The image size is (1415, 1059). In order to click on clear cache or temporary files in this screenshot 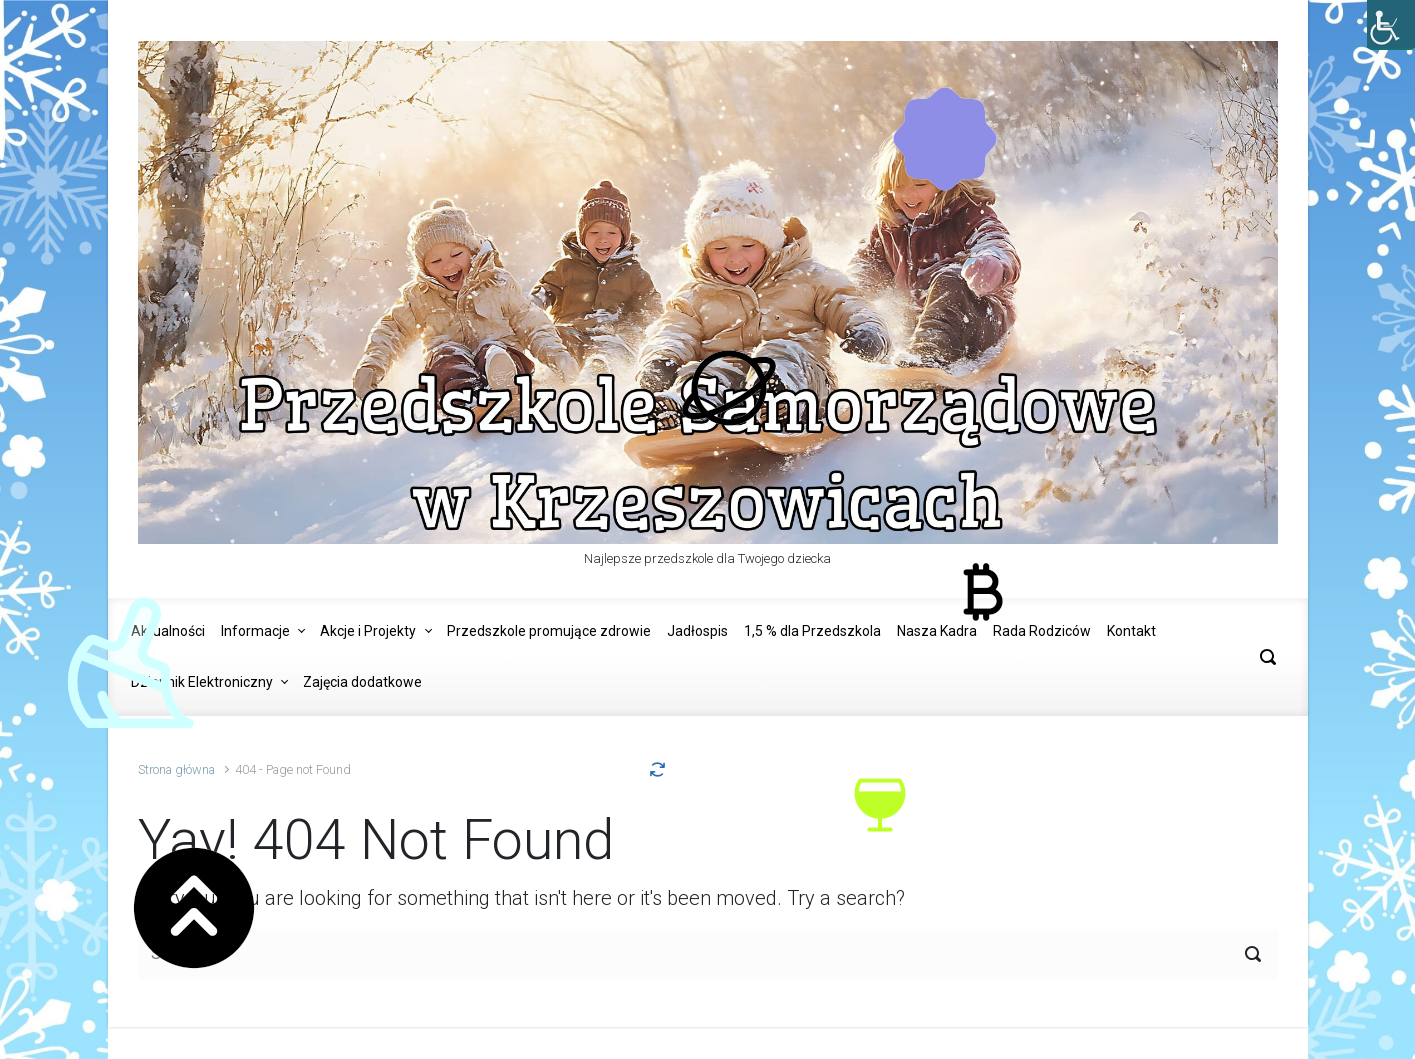, I will do `click(128, 667)`.